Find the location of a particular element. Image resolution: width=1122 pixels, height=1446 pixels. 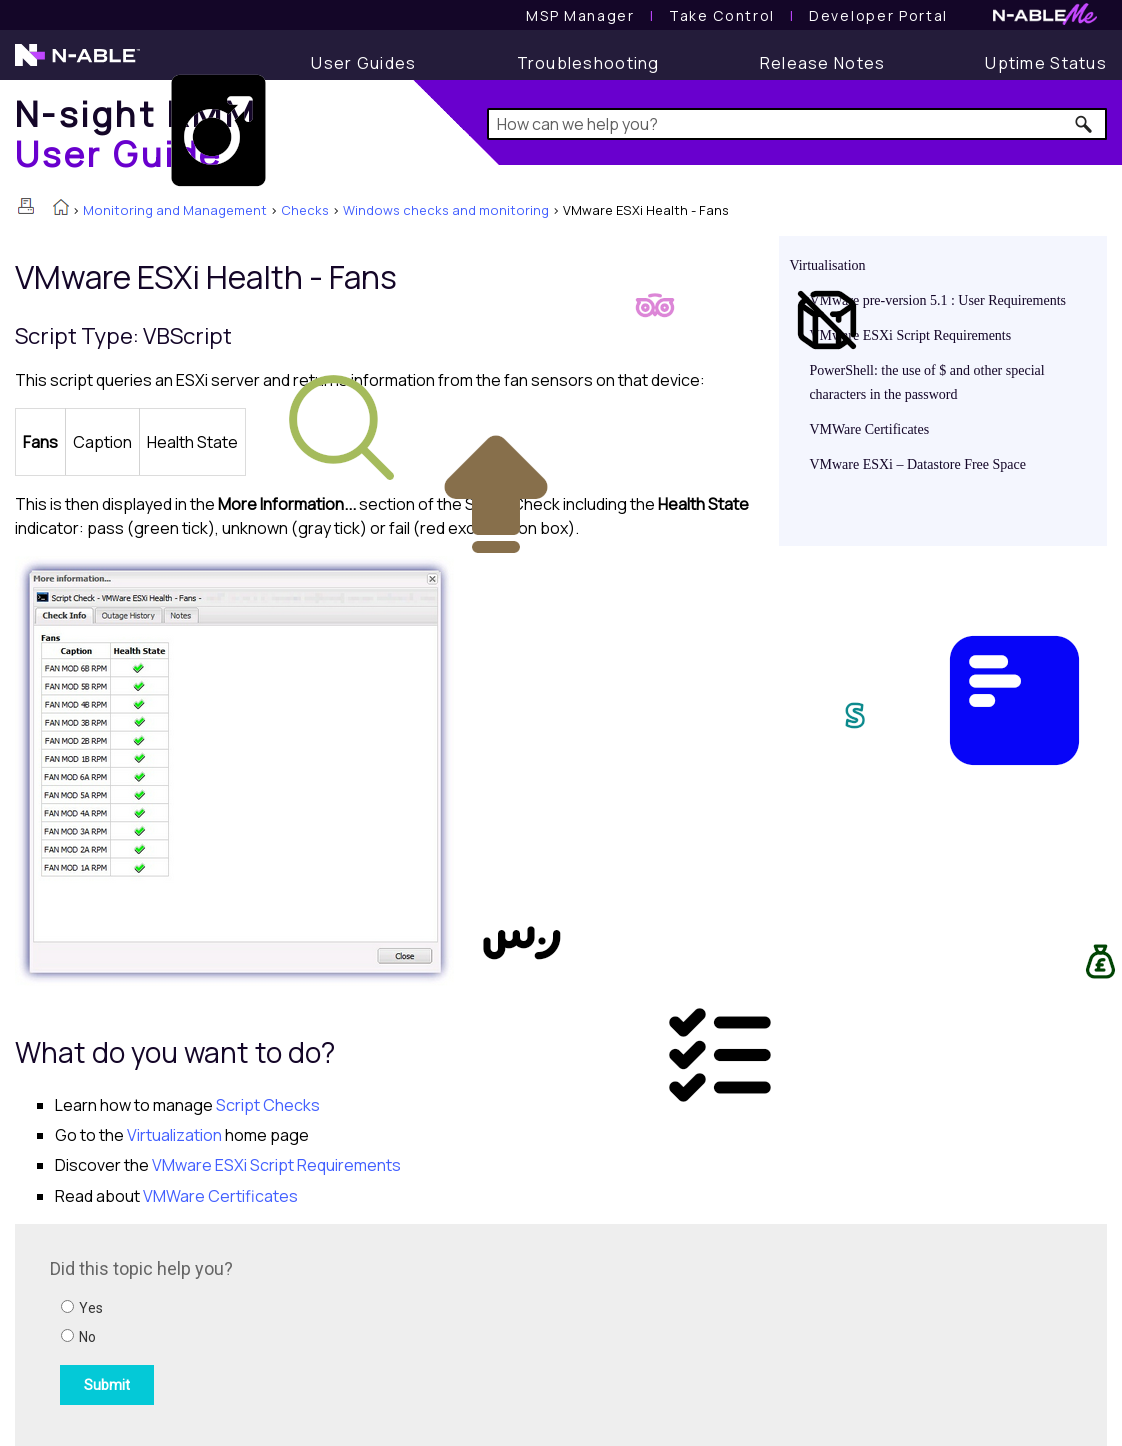

connect to Stripe payment services is located at coordinates (854, 715).